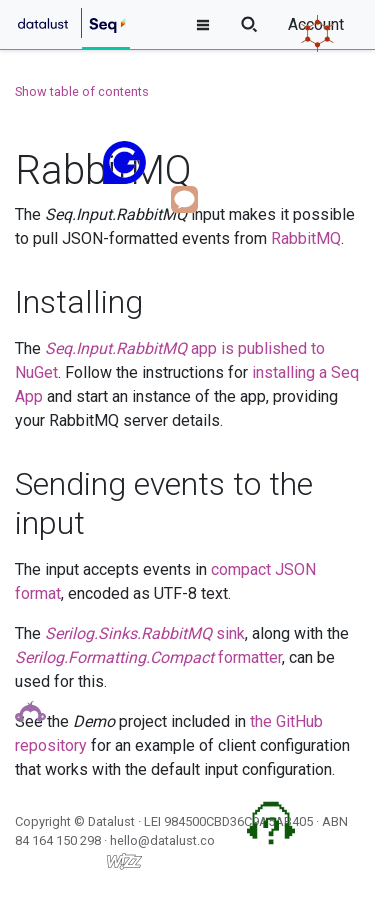 This screenshot has width=375, height=915. What do you see at coordinates (317, 33) in the screenshot?
I see `GrapheneOS logo` at bounding box center [317, 33].